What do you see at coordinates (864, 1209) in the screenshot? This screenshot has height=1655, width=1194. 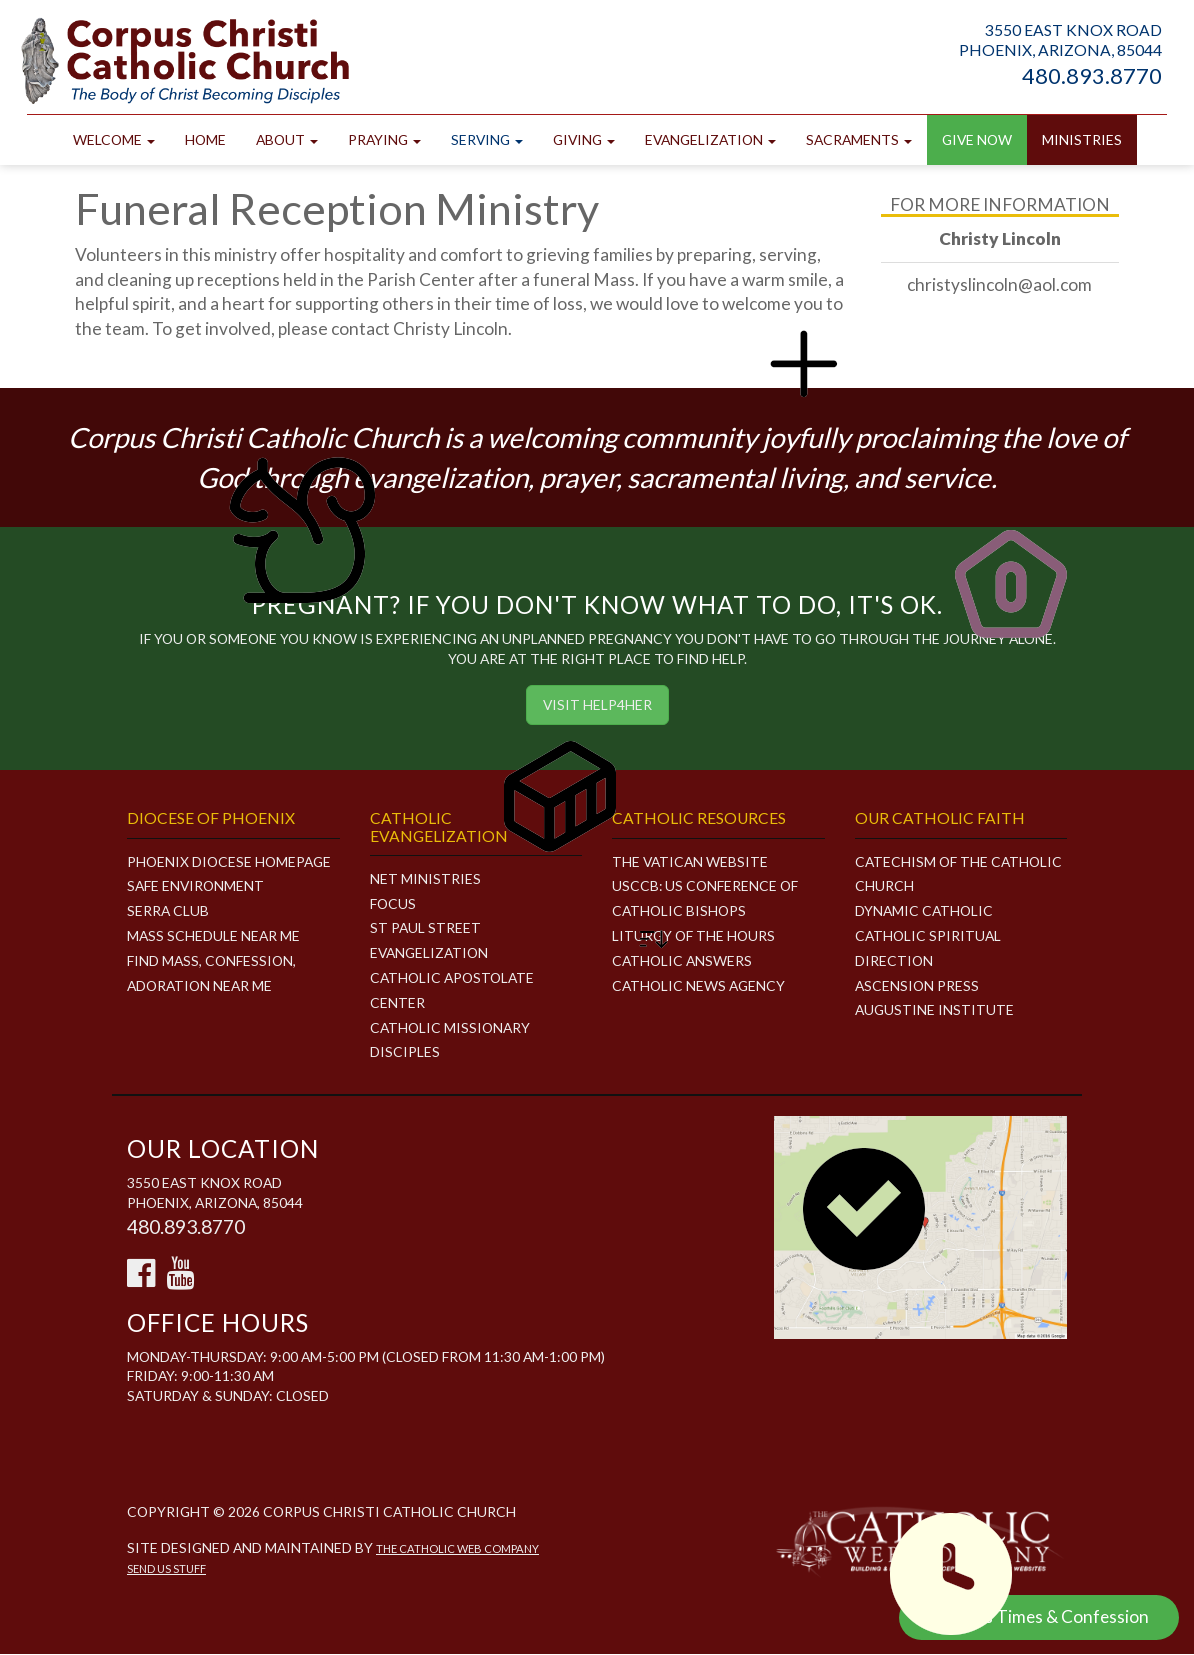 I see `indicates successful completion or confirmation` at bounding box center [864, 1209].